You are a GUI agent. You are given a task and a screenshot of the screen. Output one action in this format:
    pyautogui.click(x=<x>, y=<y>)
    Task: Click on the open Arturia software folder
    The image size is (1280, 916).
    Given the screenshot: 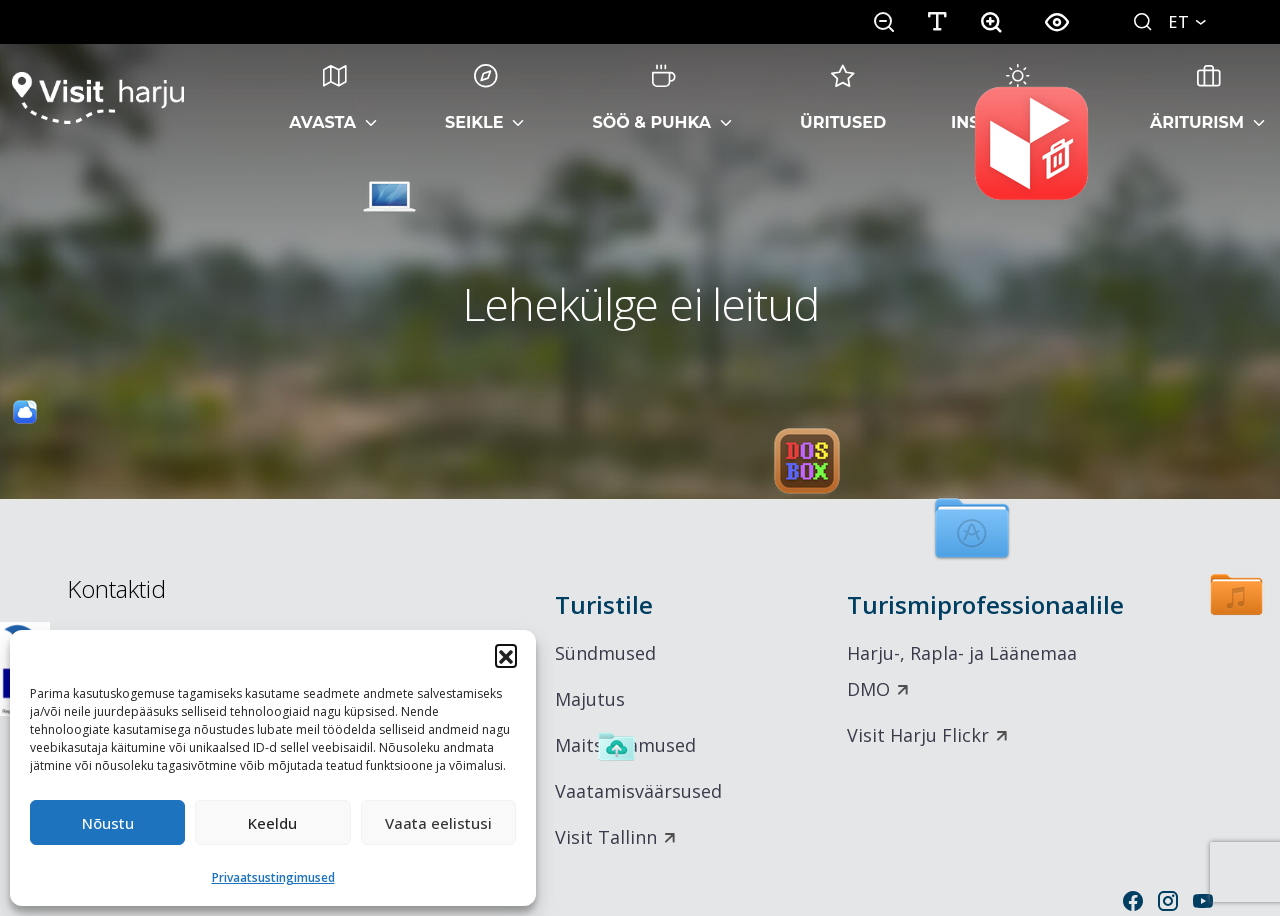 What is the action you would take?
    pyautogui.click(x=972, y=528)
    